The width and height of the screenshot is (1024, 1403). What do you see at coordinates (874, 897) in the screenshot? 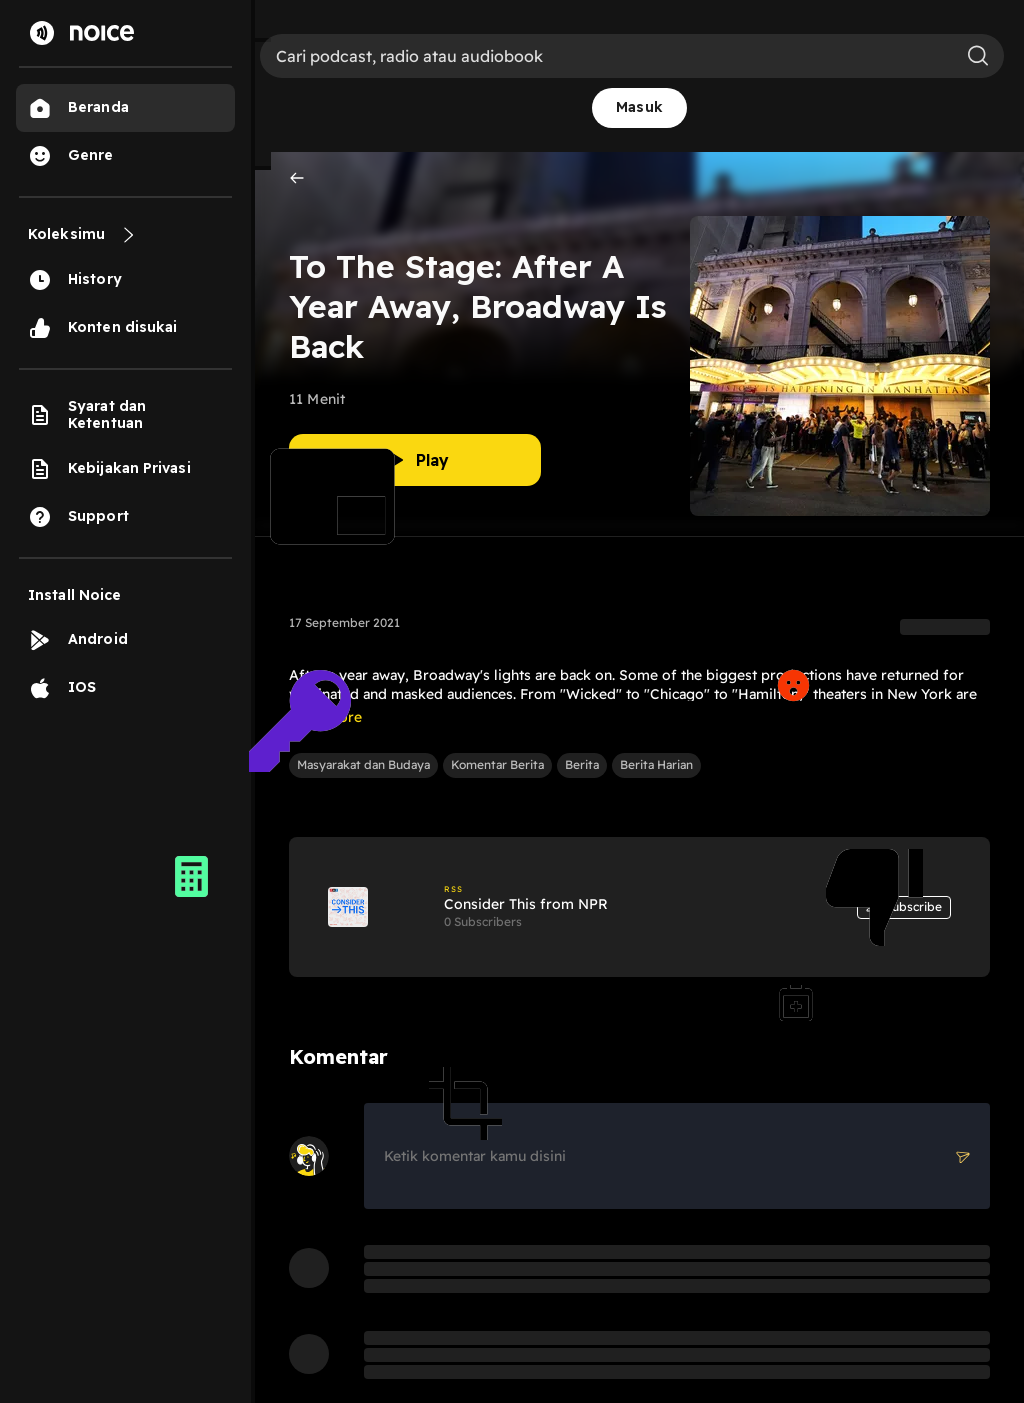
I see `dislike or downvote content` at bounding box center [874, 897].